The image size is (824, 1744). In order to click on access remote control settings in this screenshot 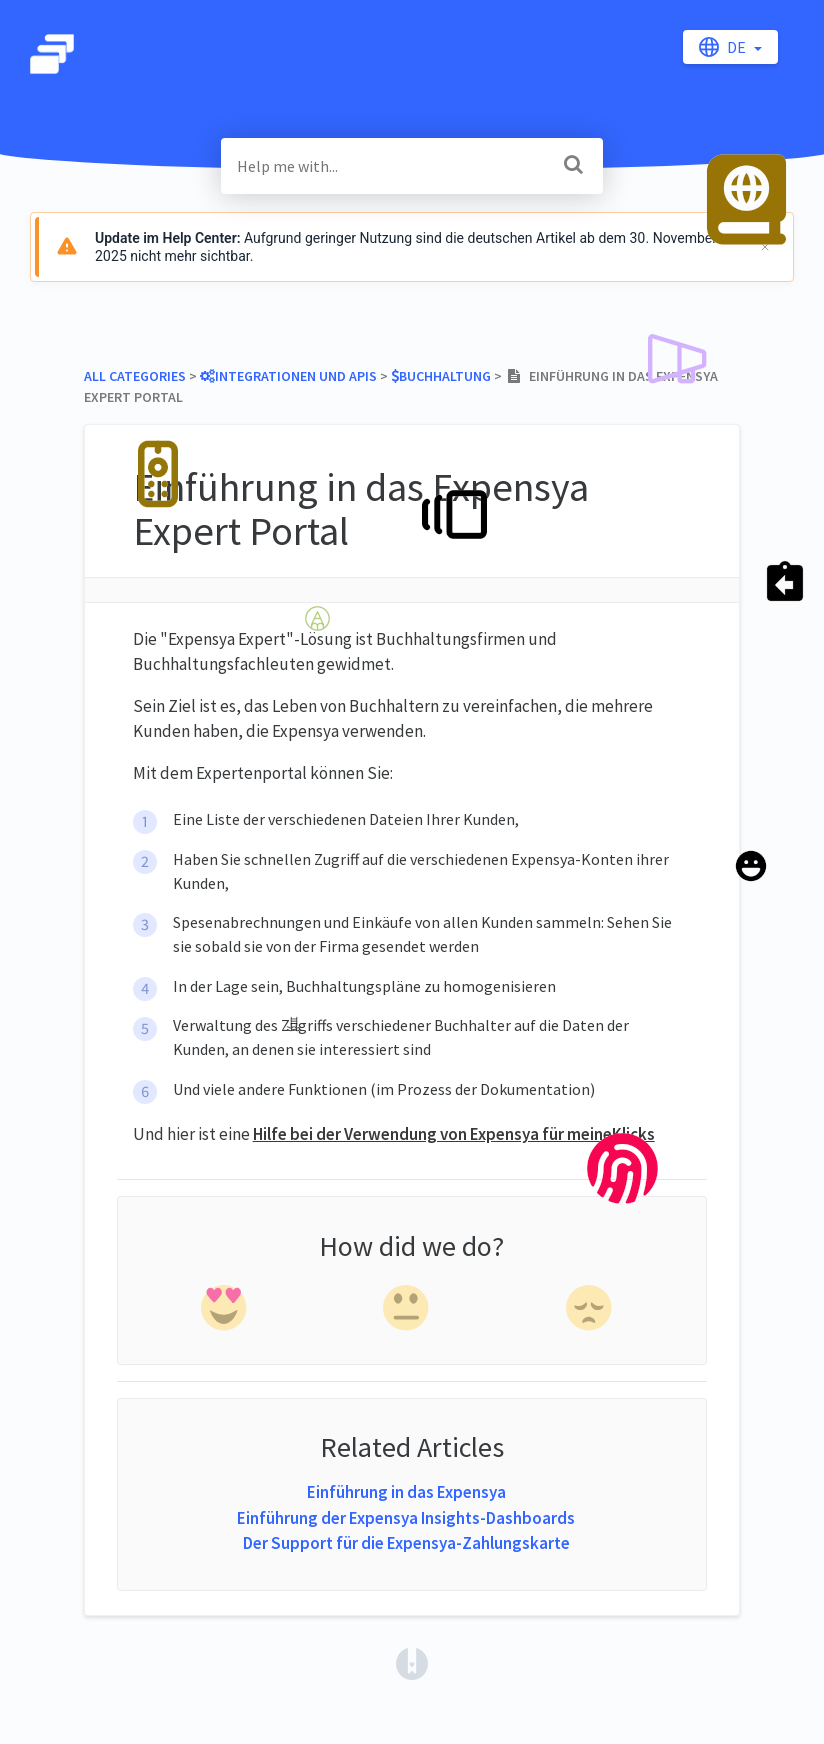, I will do `click(158, 474)`.